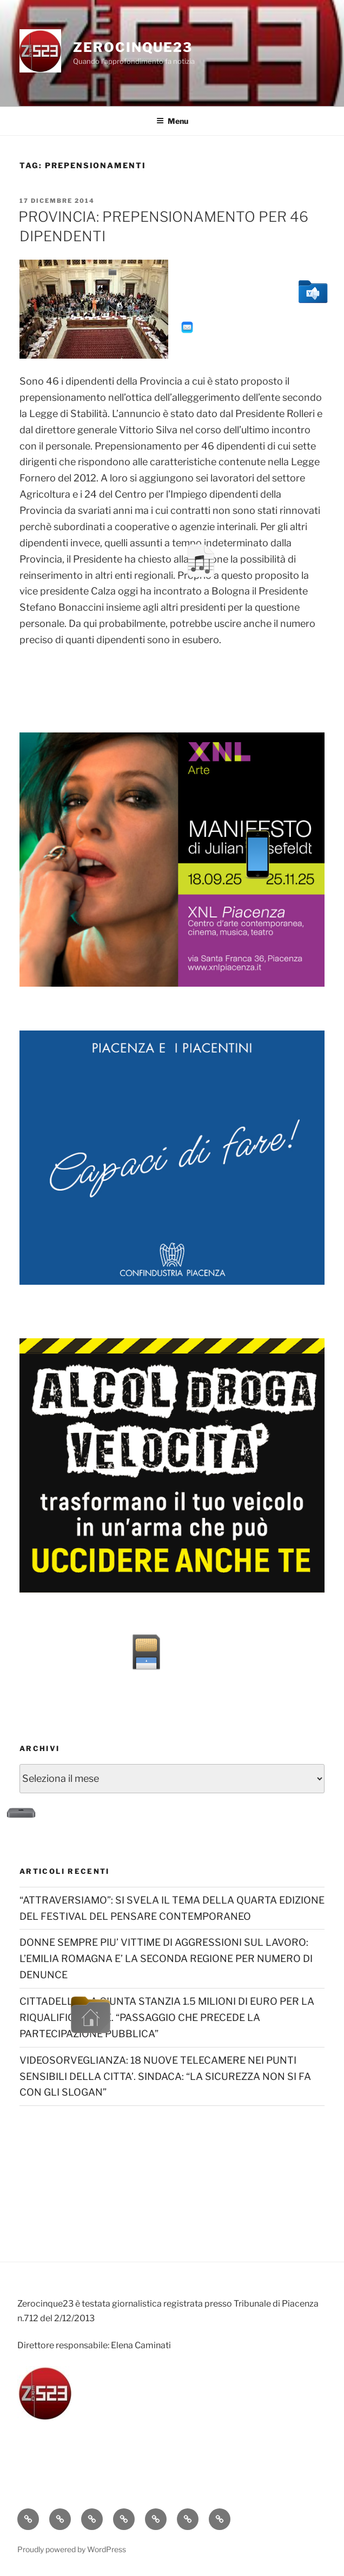  What do you see at coordinates (146, 1652) in the screenshot?
I see `smartmedia memory card storage device` at bounding box center [146, 1652].